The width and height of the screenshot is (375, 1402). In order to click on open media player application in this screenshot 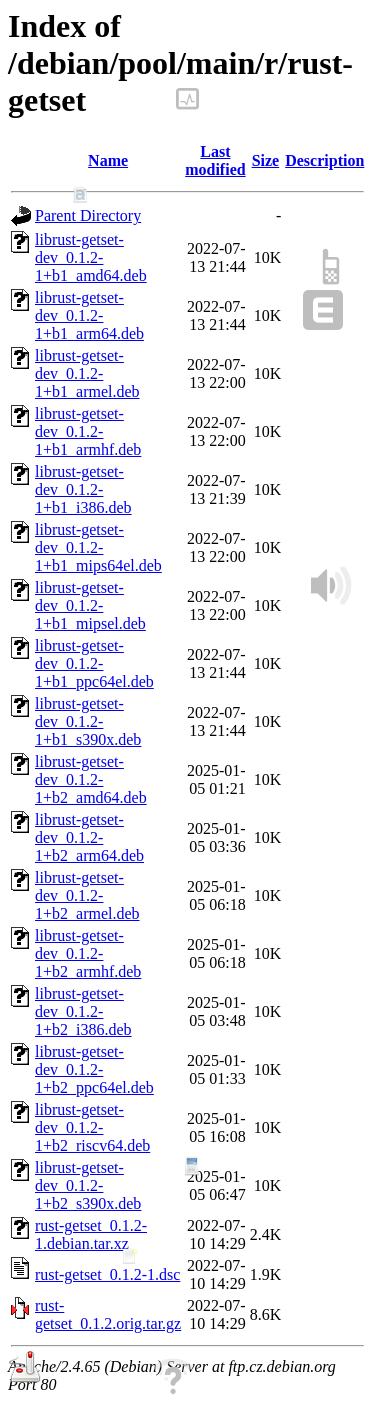, I will do `click(192, 1166)`.